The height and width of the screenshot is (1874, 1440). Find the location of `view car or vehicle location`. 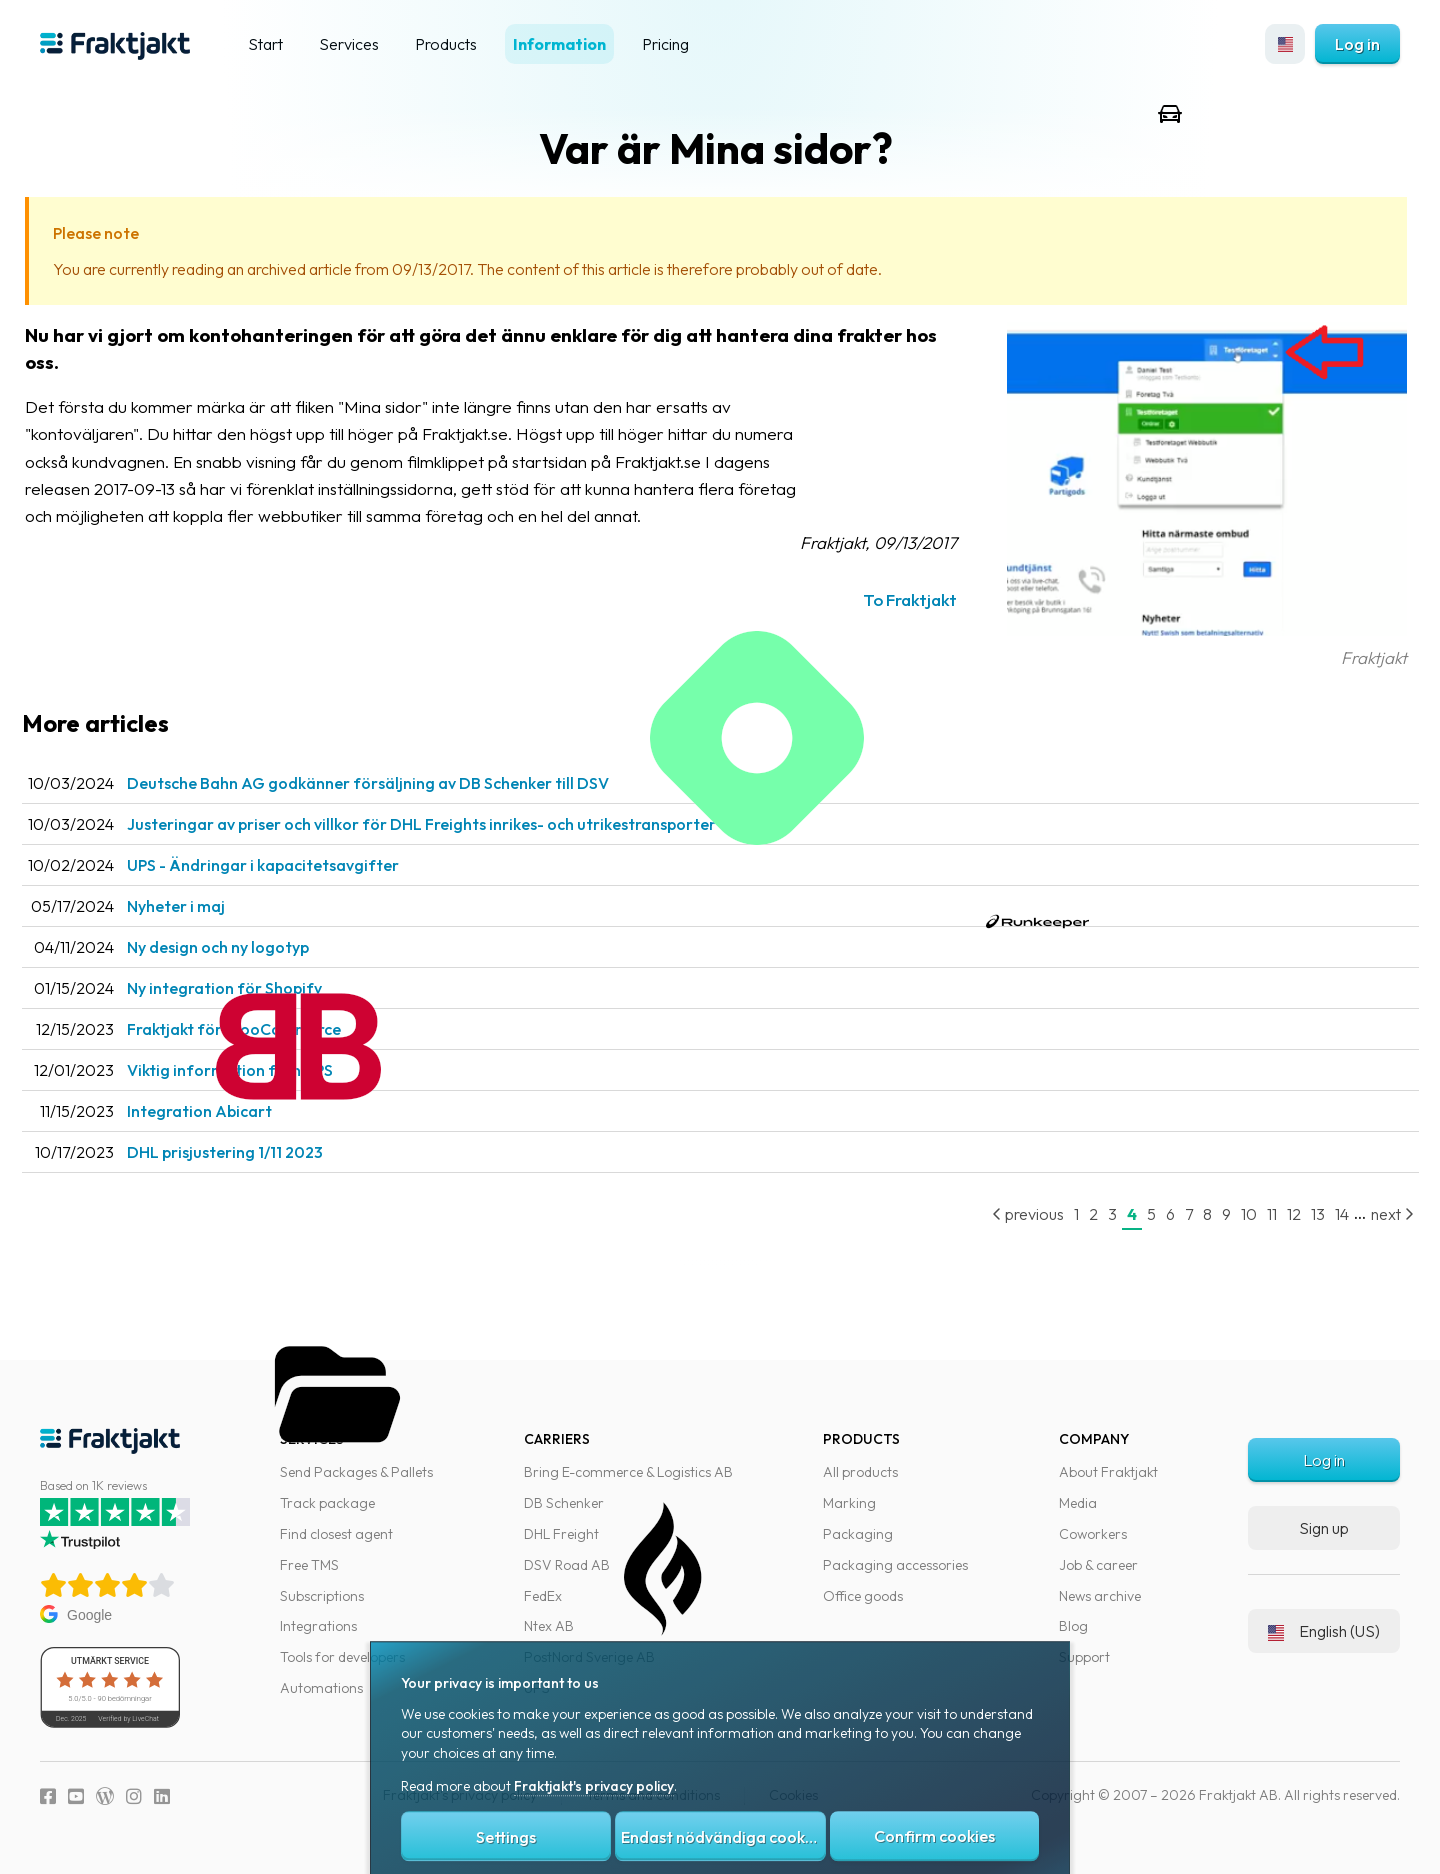

view car or vehicle location is located at coordinates (1170, 113).